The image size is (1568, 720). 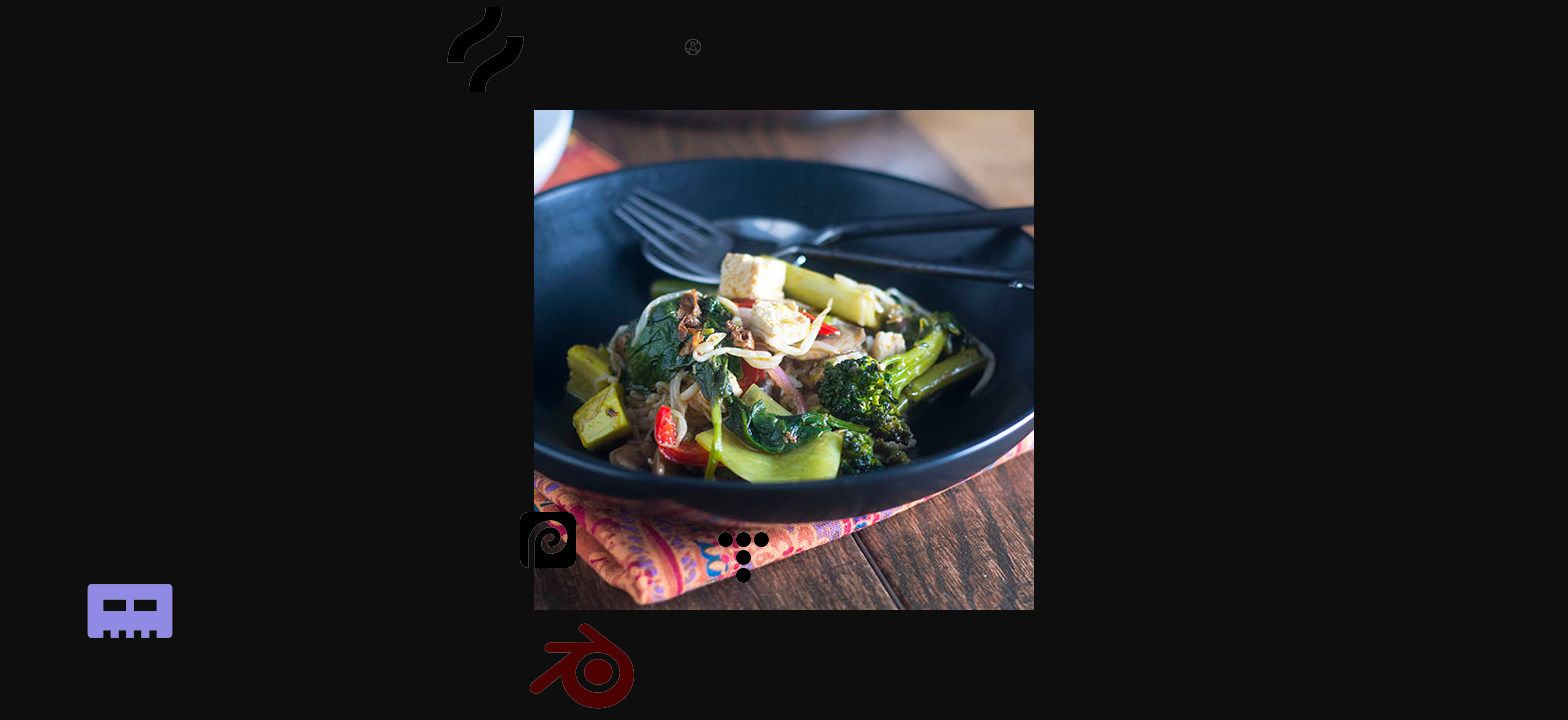 I want to click on hotjar analytics and feedback tool logo, so click(x=485, y=49).